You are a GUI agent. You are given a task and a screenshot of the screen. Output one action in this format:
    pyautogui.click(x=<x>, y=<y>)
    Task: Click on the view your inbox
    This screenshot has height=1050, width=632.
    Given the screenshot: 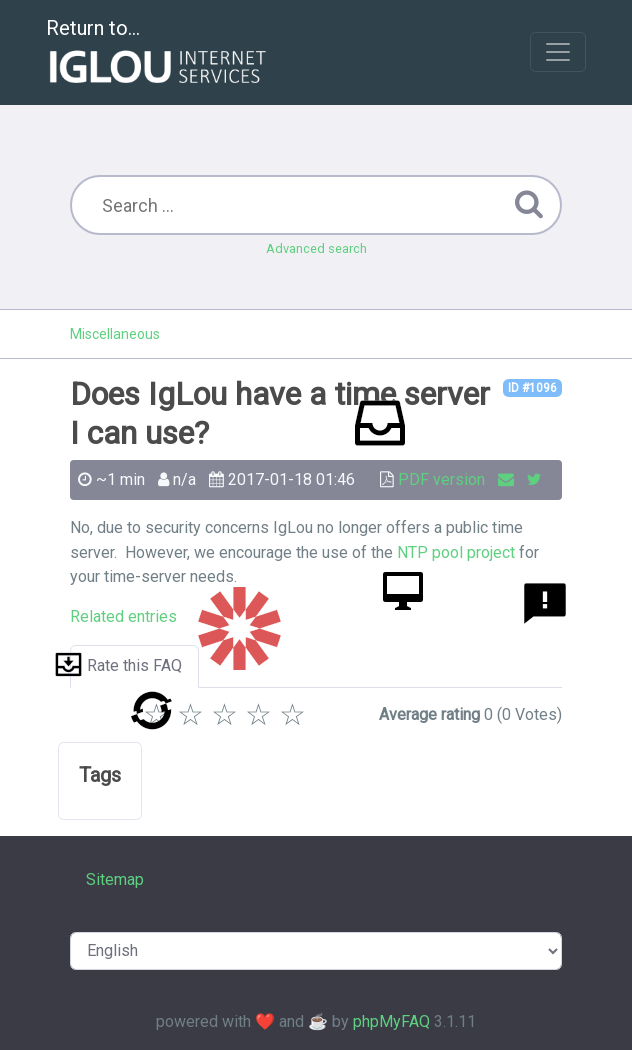 What is the action you would take?
    pyautogui.click(x=380, y=423)
    